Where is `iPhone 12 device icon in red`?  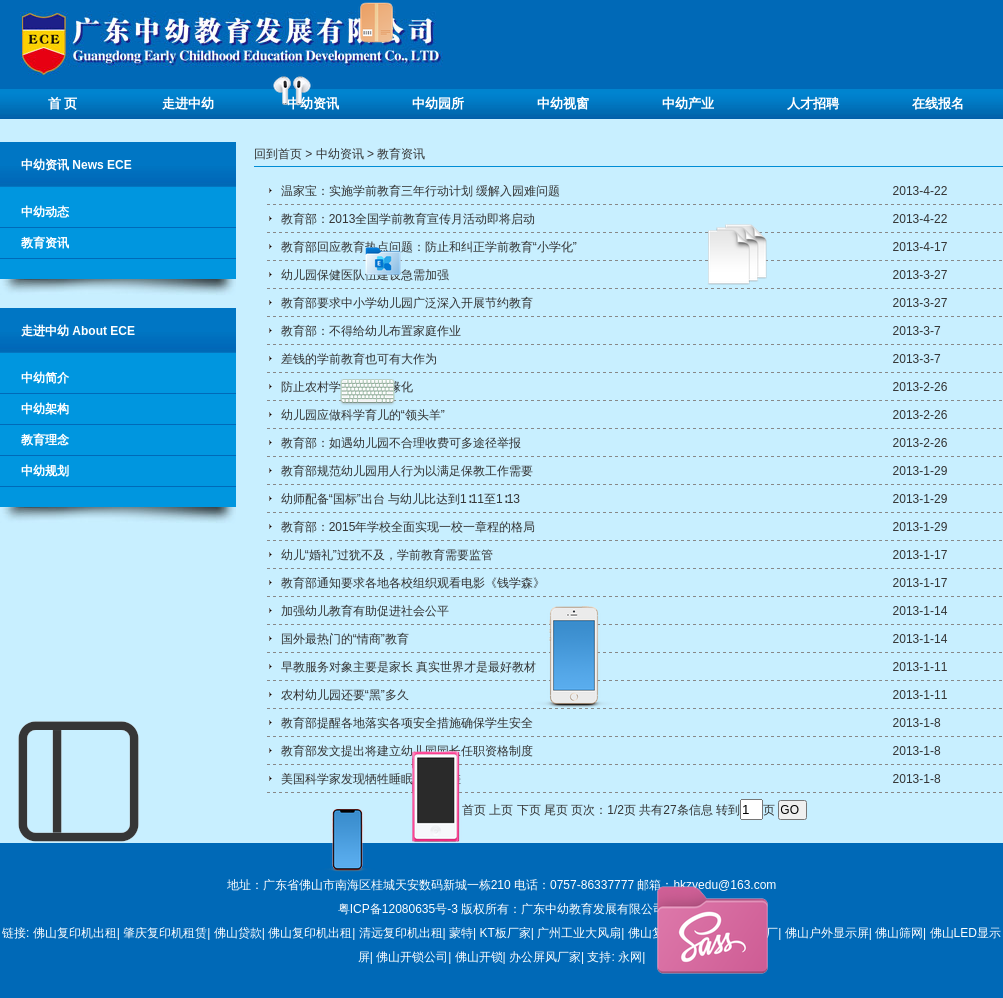 iPhone 12 device icon in red is located at coordinates (347, 840).